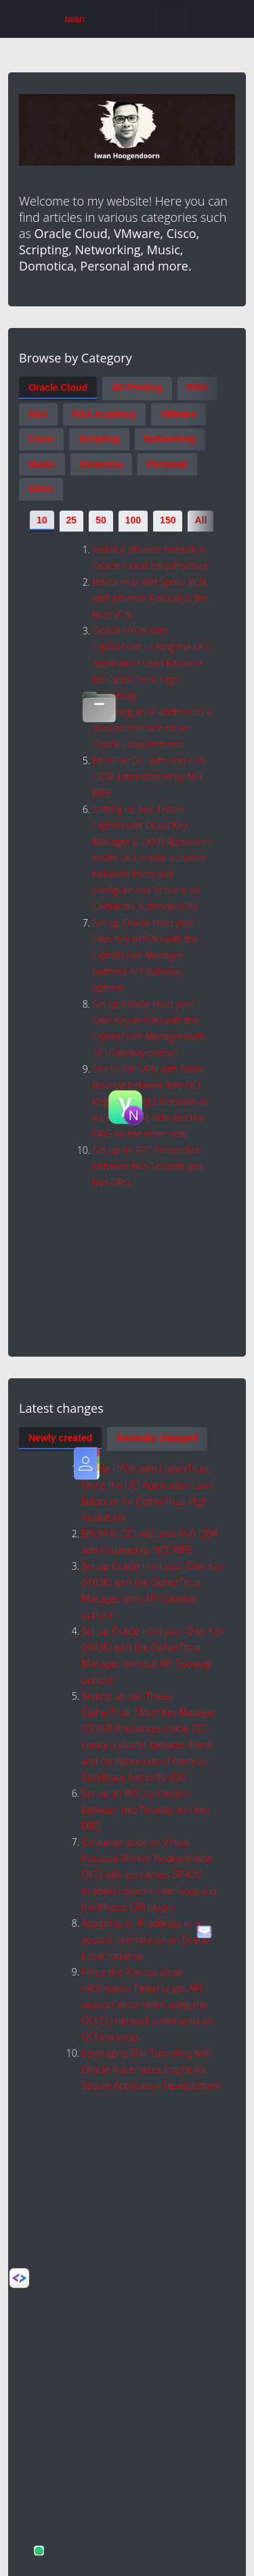  What do you see at coordinates (125, 1107) in the screenshot?
I see `open yubikey neo manager app` at bounding box center [125, 1107].